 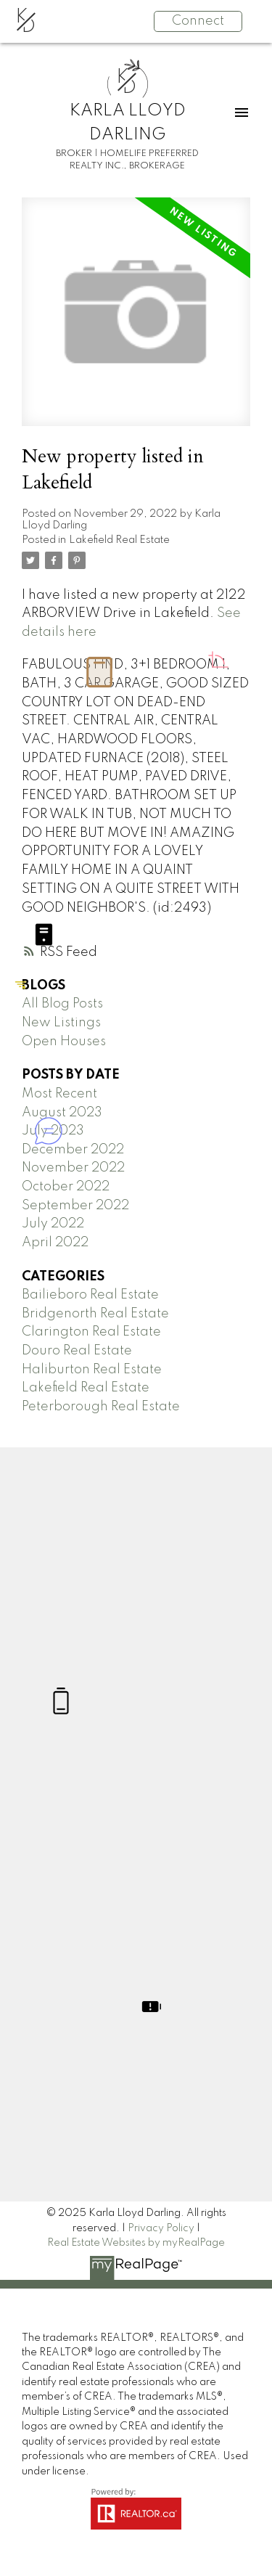 What do you see at coordinates (20, 984) in the screenshot?
I see `clear all active filters` at bounding box center [20, 984].